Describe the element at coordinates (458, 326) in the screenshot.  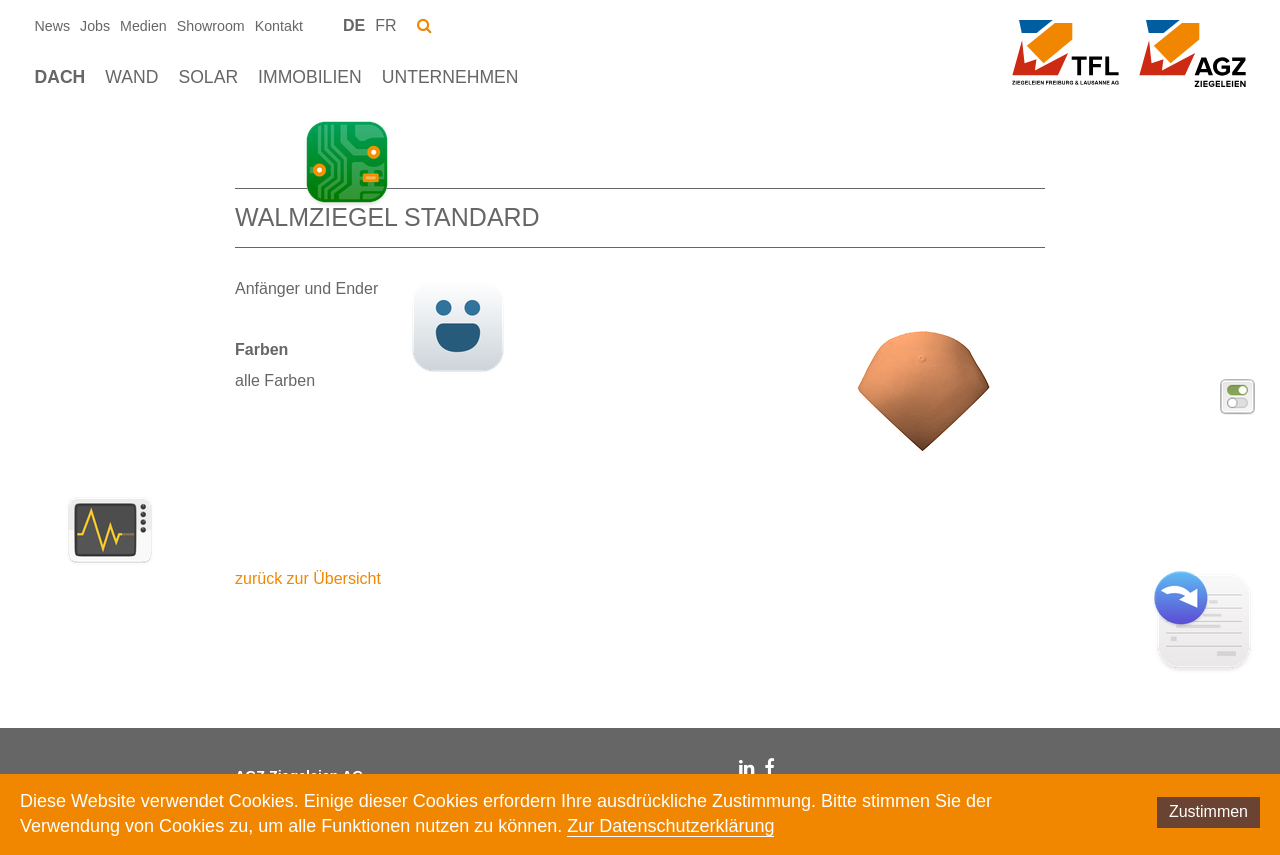
I see `launch a boy and his blob game` at that location.